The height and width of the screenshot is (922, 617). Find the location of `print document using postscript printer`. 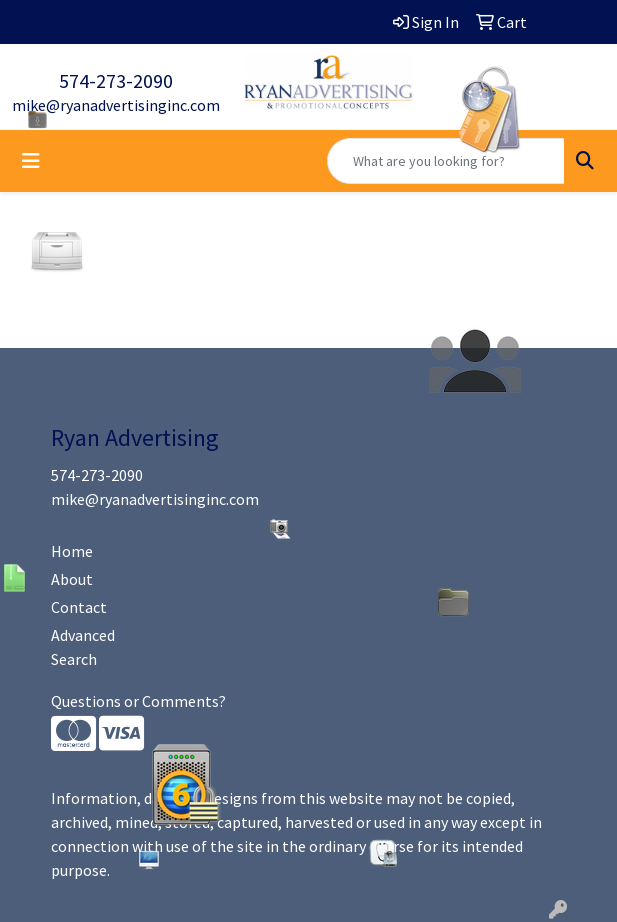

print document using postscript printer is located at coordinates (57, 251).